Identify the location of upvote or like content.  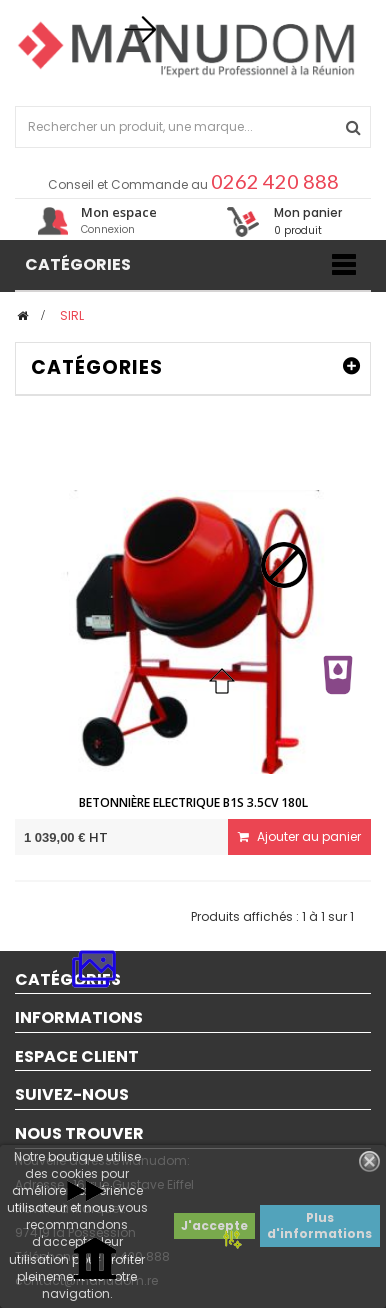
(222, 682).